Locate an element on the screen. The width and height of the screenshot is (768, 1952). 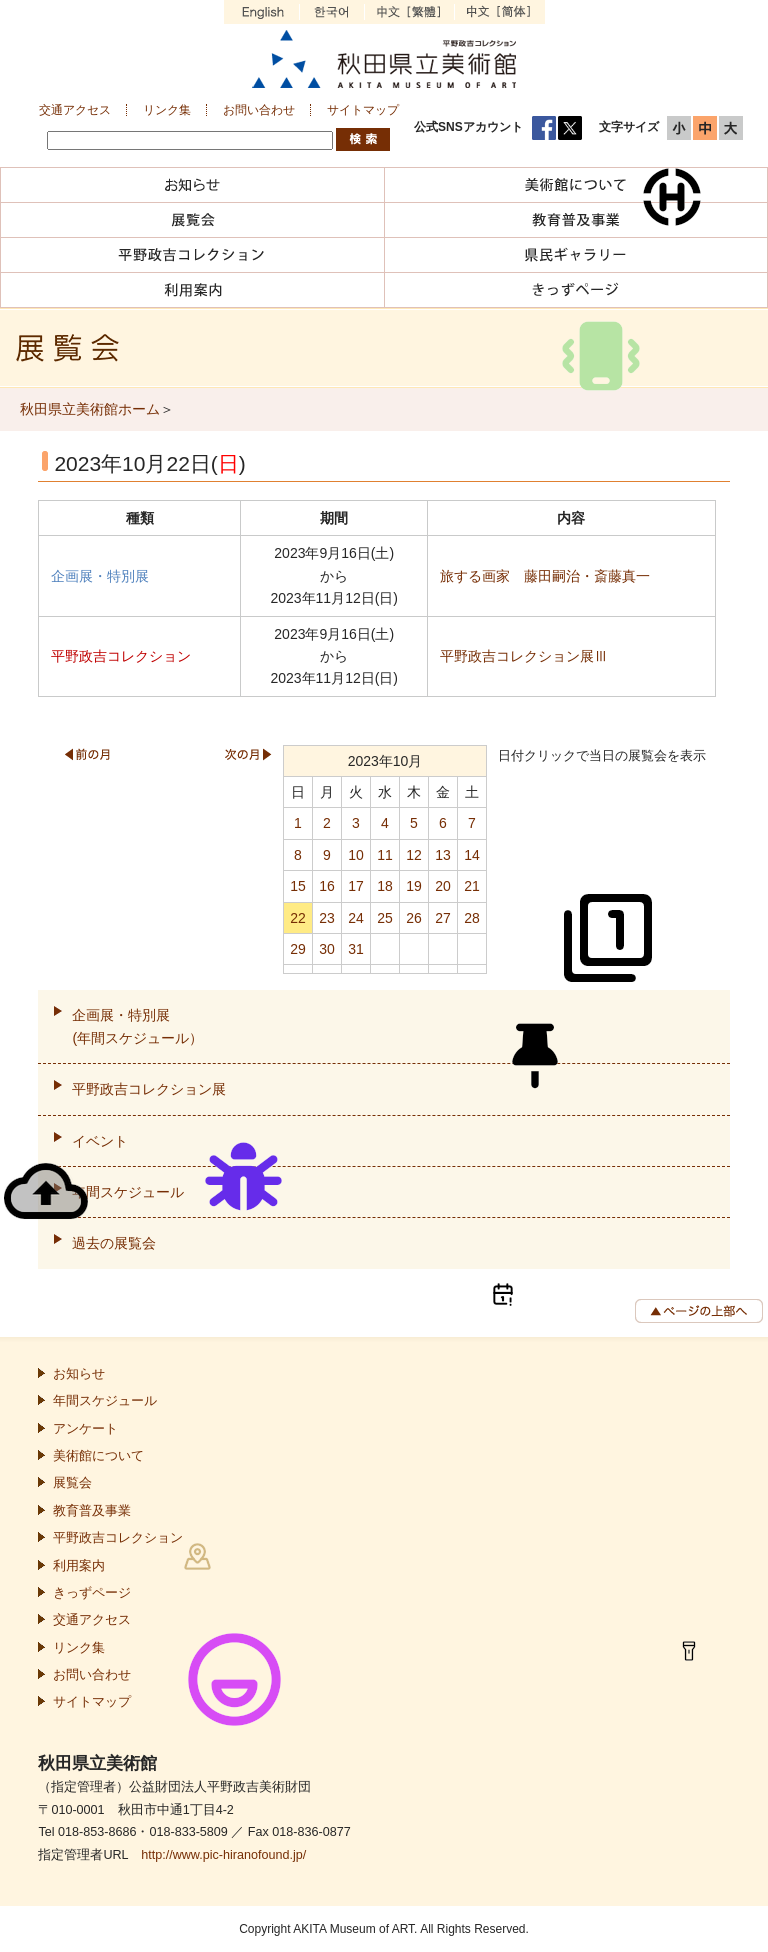
indicates a helipad or helicopter landing zone is located at coordinates (672, 197).